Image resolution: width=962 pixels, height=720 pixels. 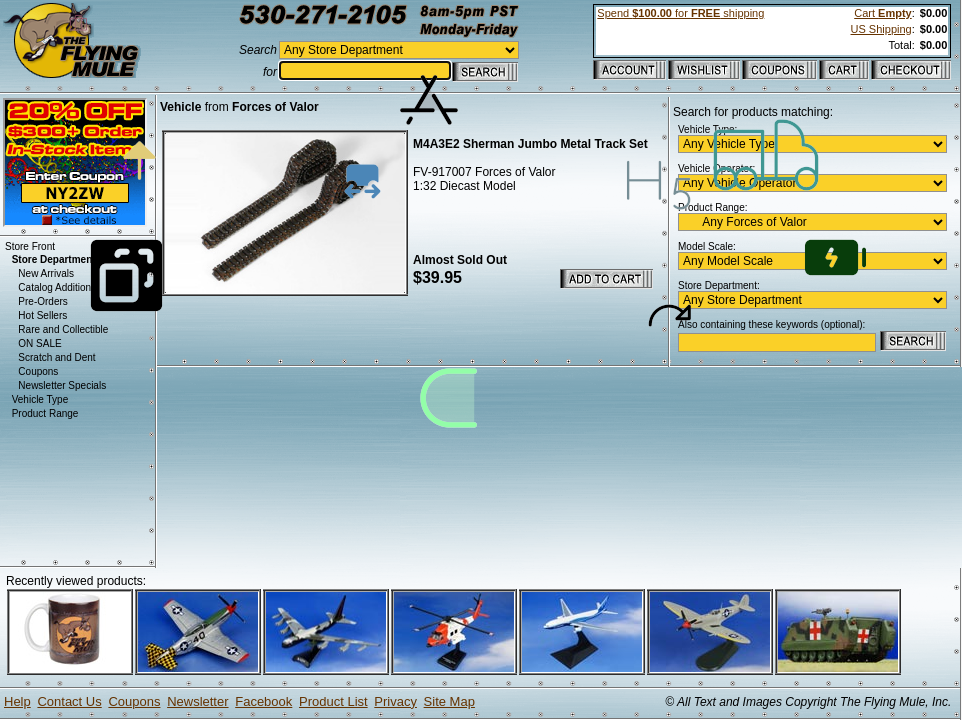 What do you see at coordinates (78, 23) in the screenshot?
I see `access travel or trip planning features` at bounding box center [78, 23].